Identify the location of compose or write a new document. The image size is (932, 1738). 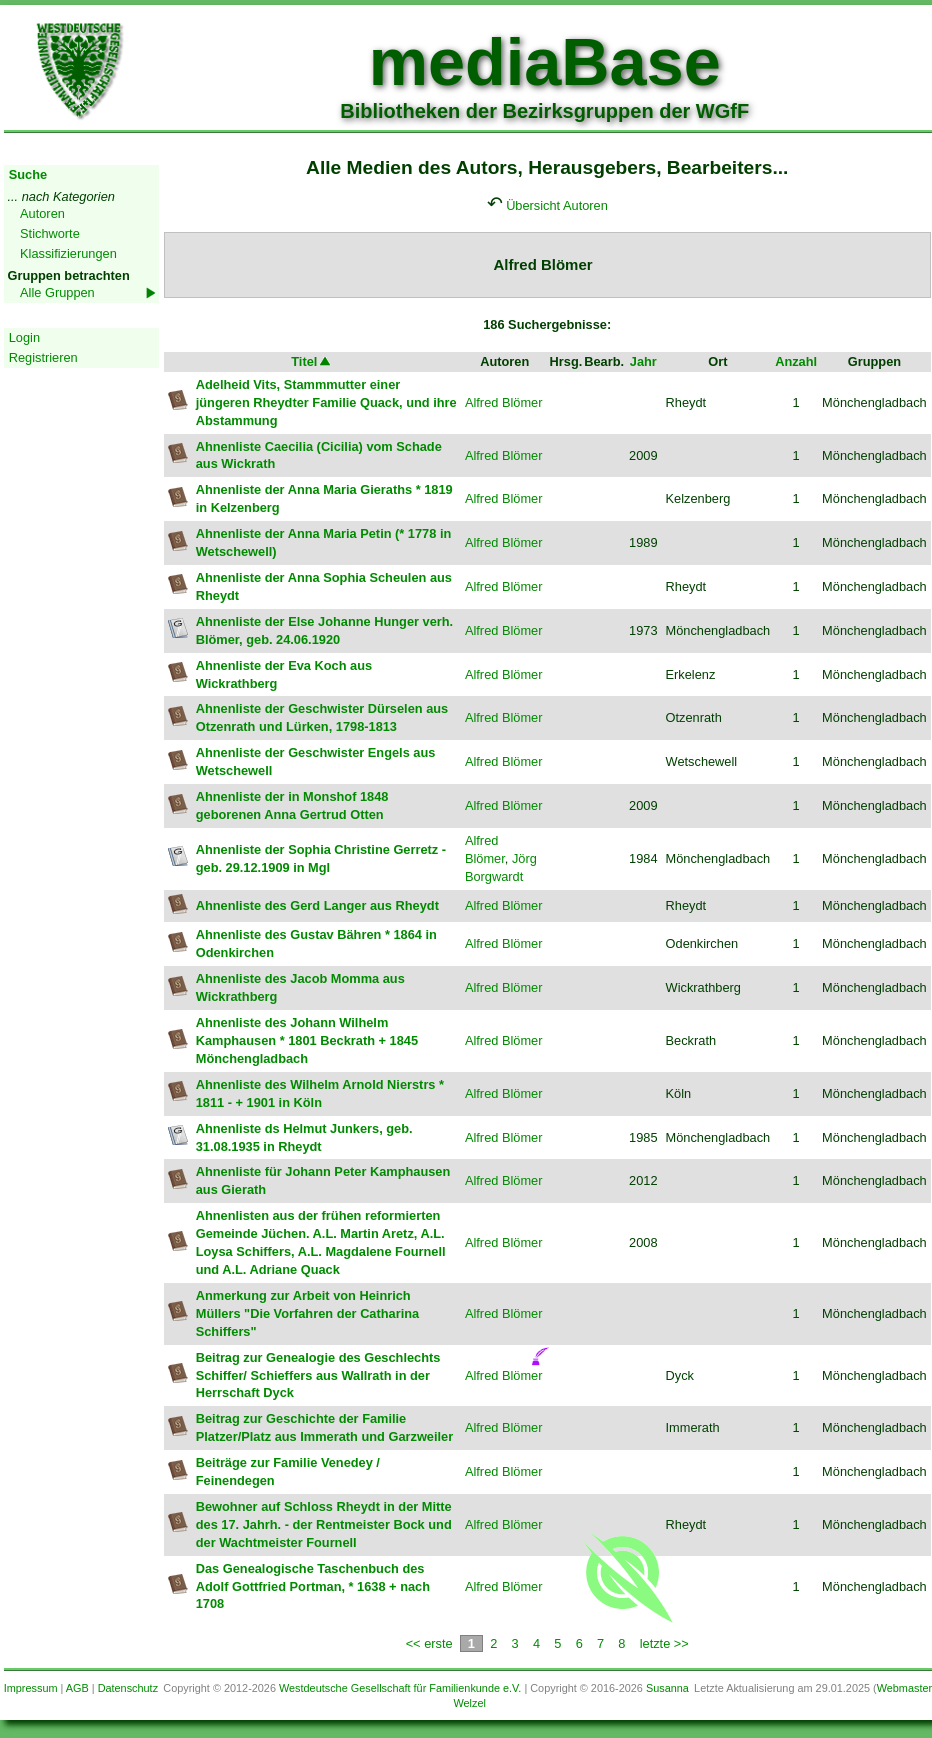
(540, 1356).